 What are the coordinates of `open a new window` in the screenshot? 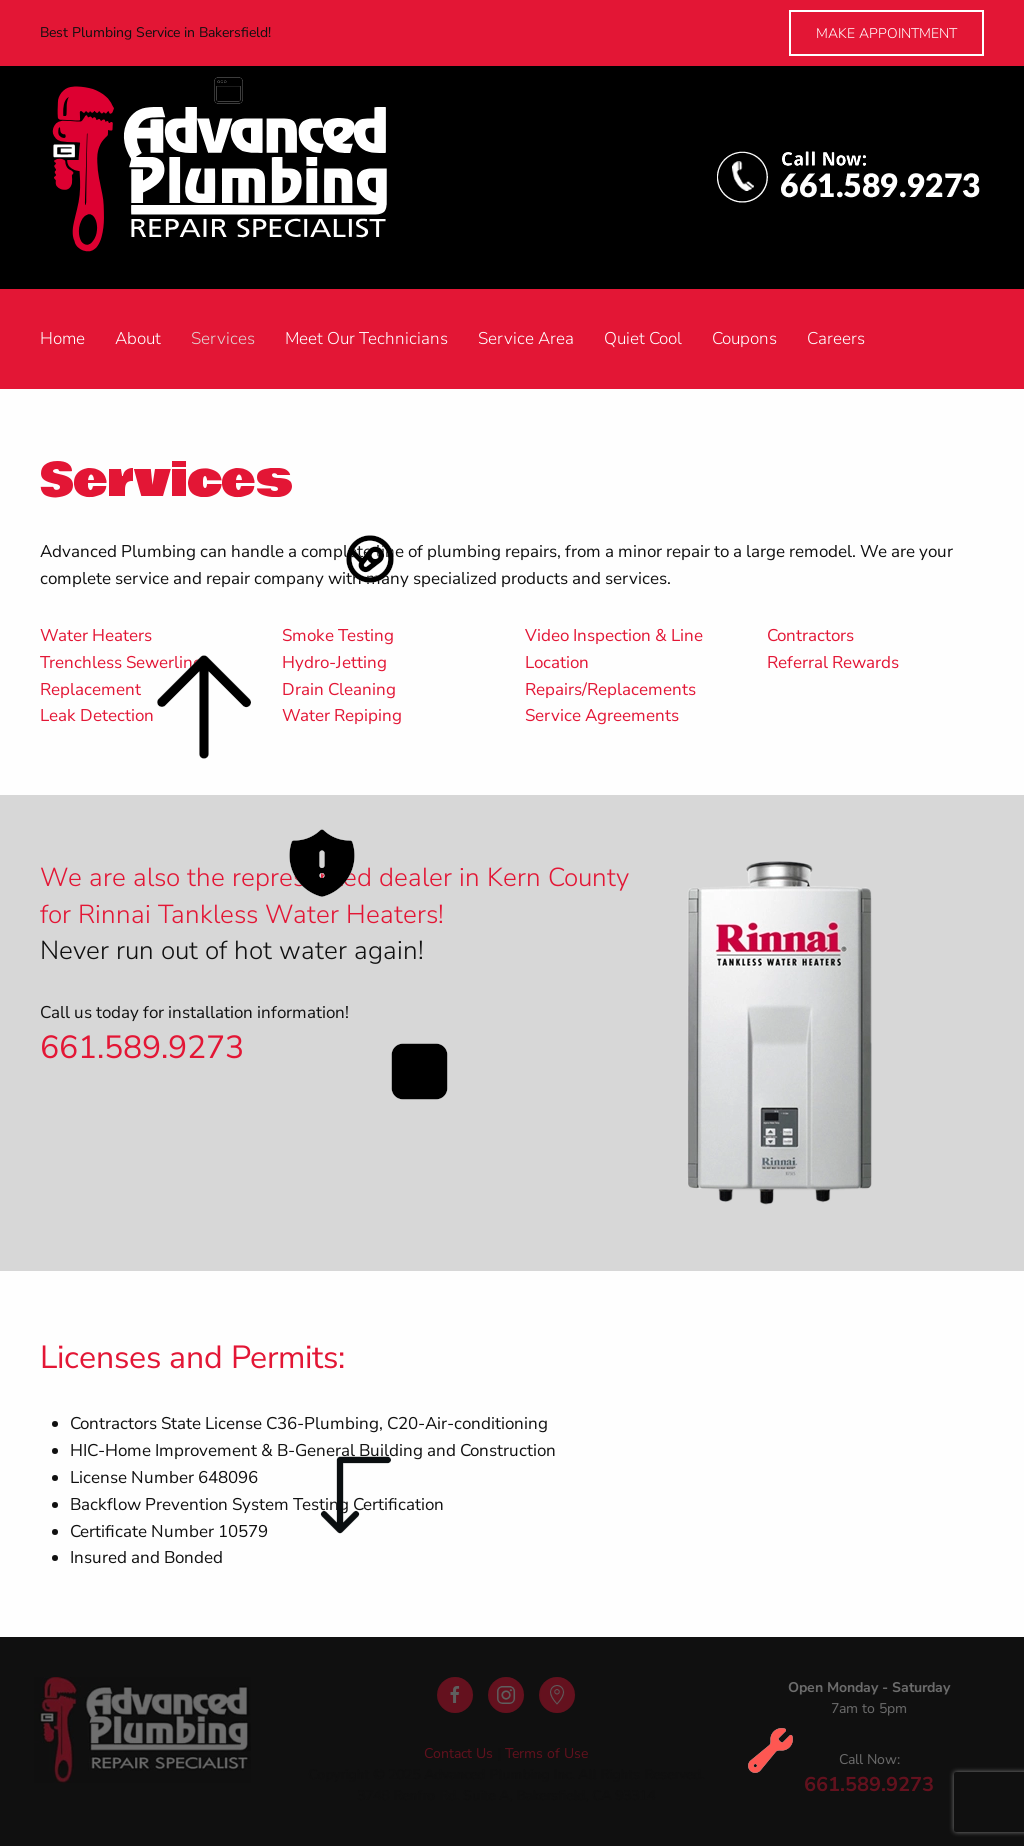 It's located at (228, 90).